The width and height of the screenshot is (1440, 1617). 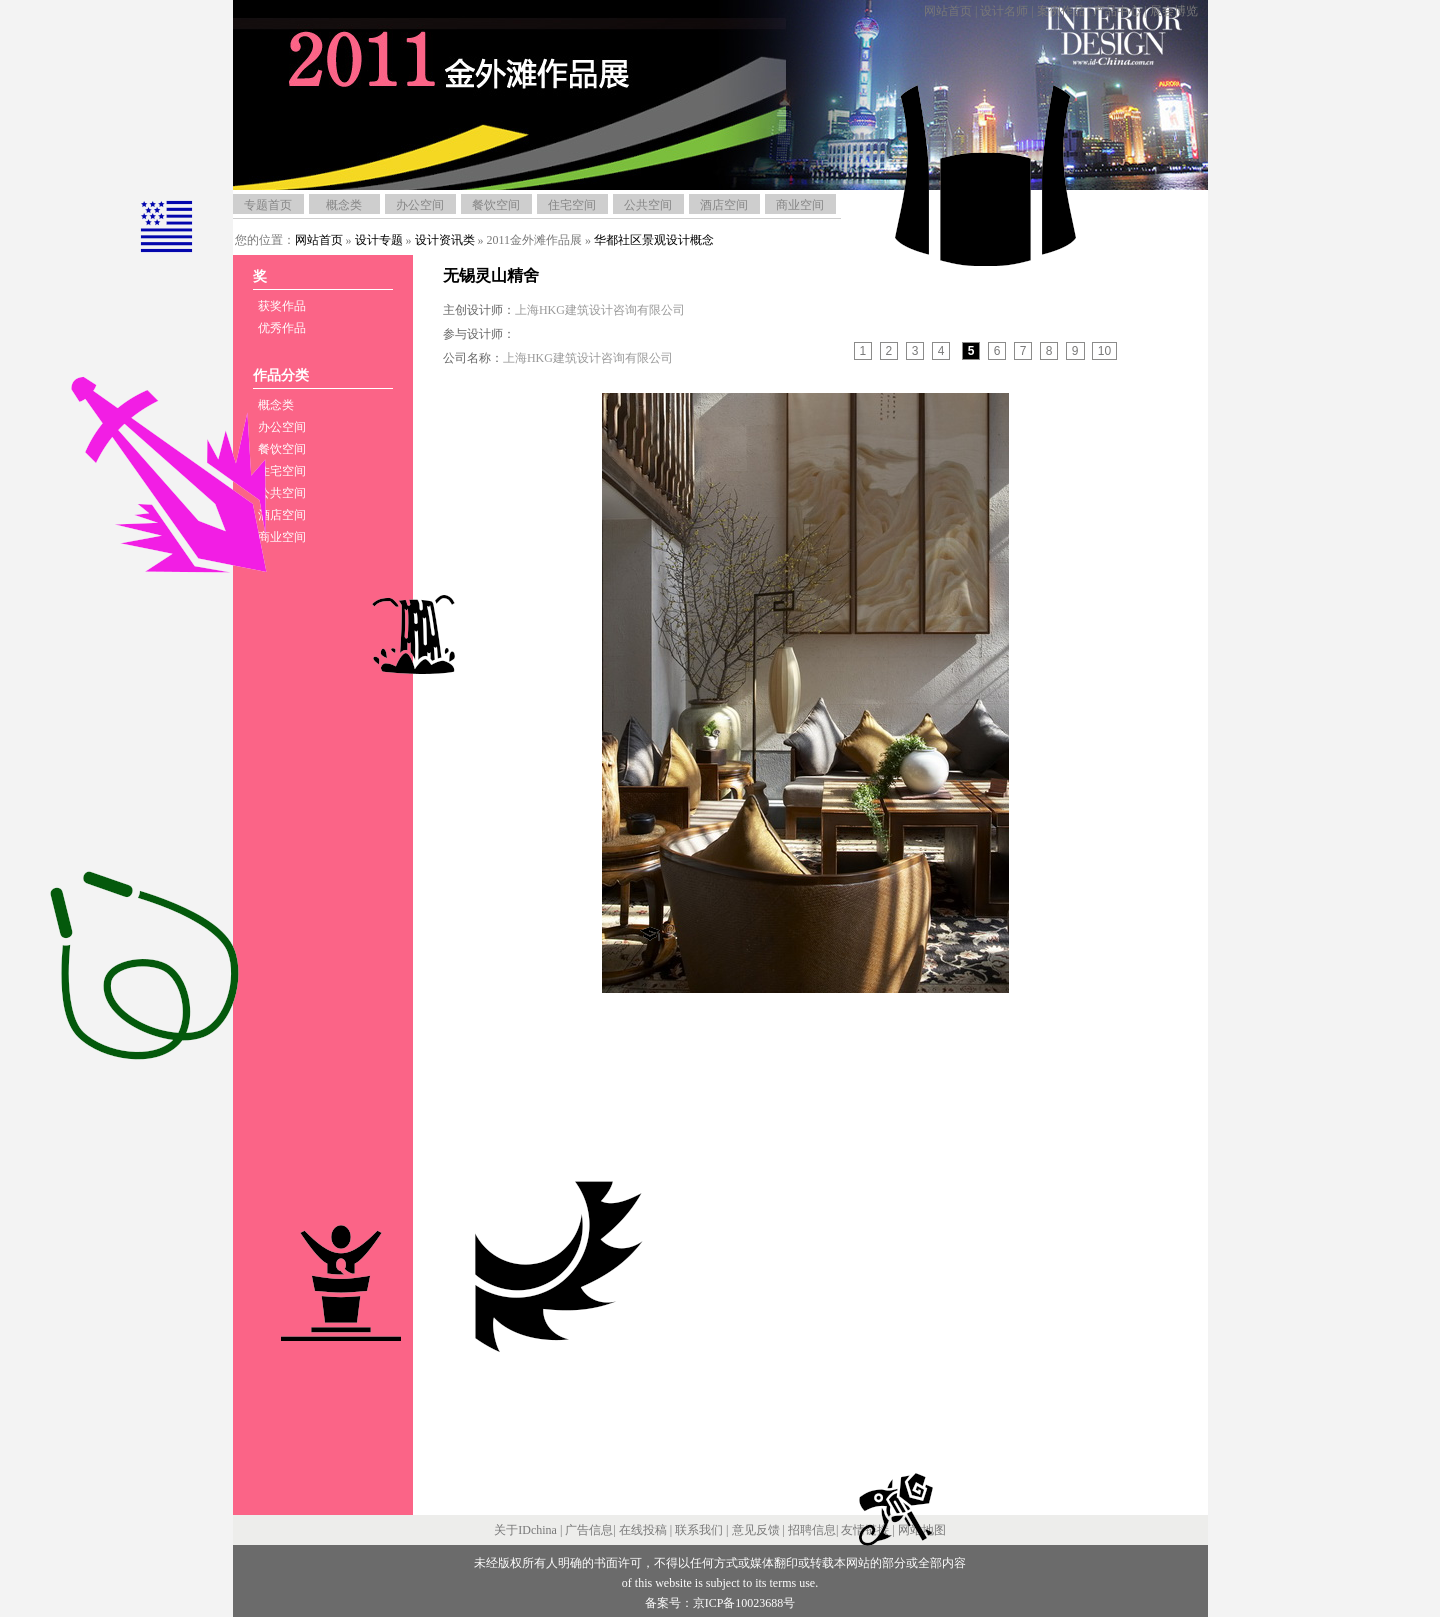 I want to click on access jump rope or skipping exercises, so click(x=144, y=965).